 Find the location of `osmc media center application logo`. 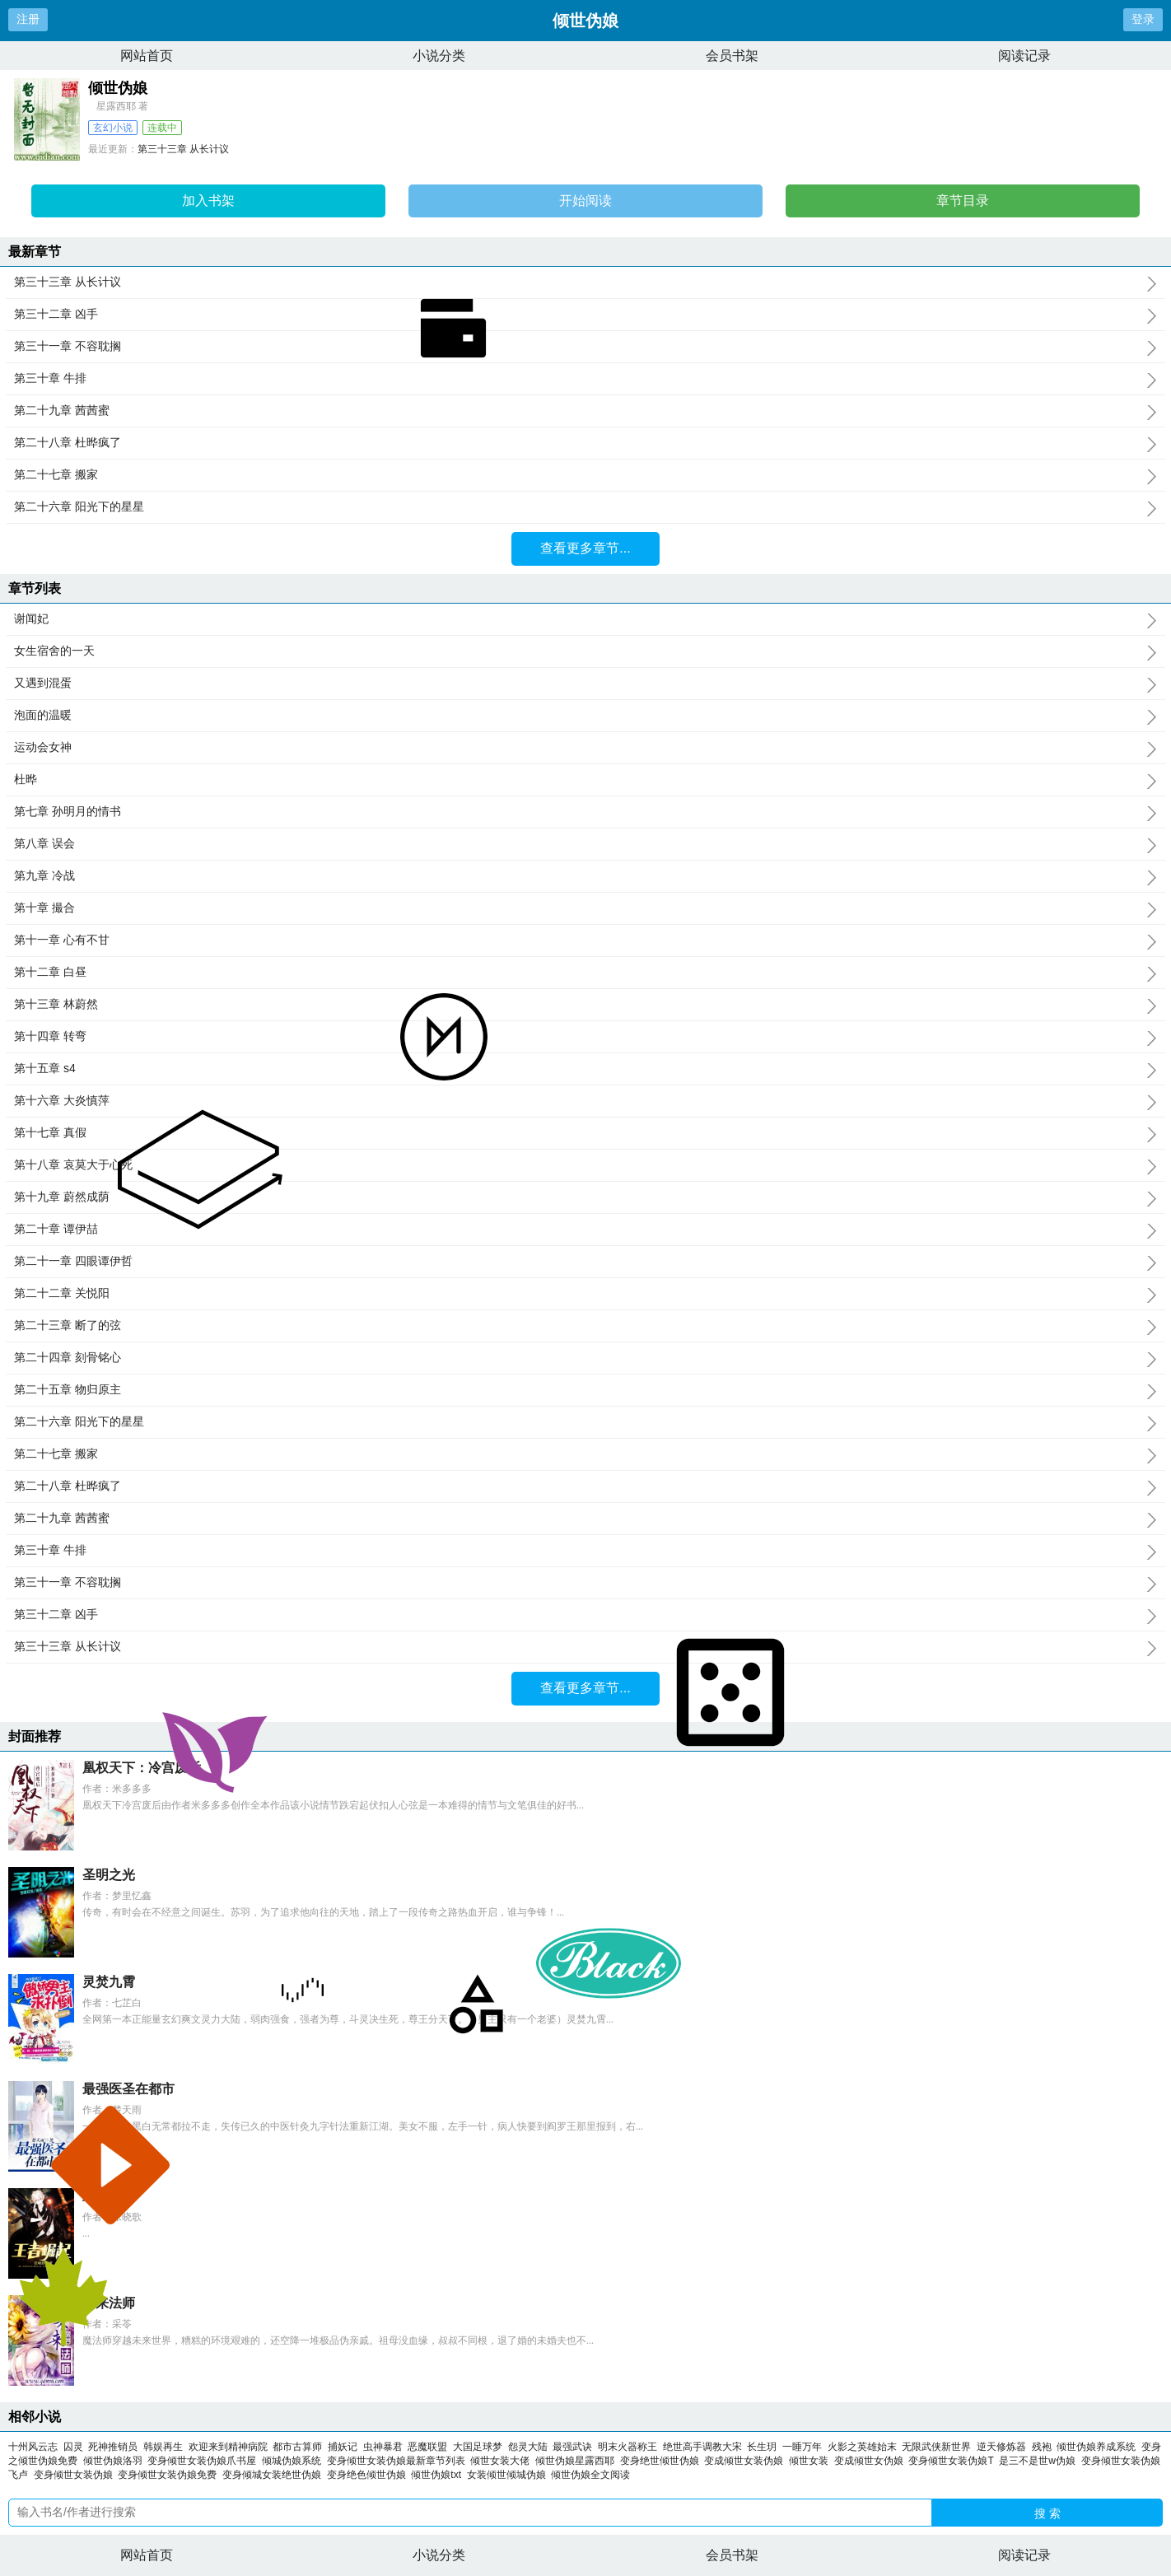

osmc media center application logo is located at coordinates (444, 1037).